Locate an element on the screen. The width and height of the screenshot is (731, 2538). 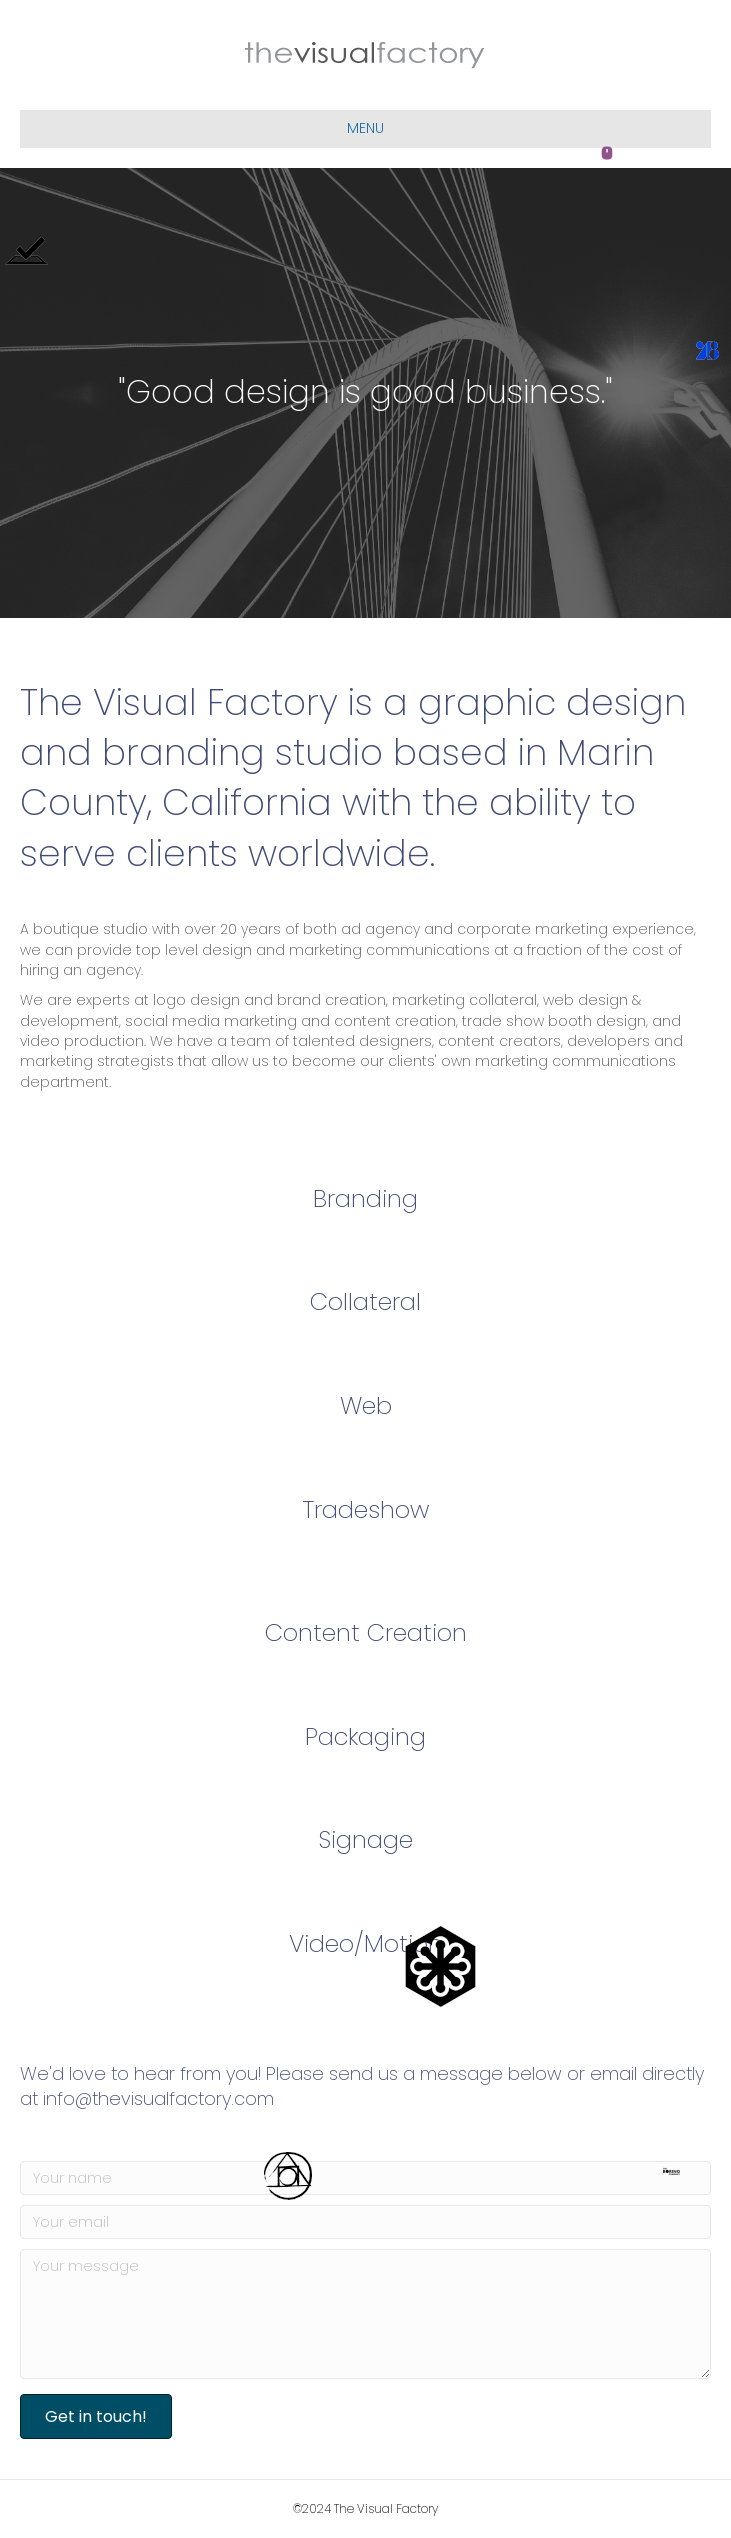
open Google Fonts website or service is located at coordinates (707, 350).